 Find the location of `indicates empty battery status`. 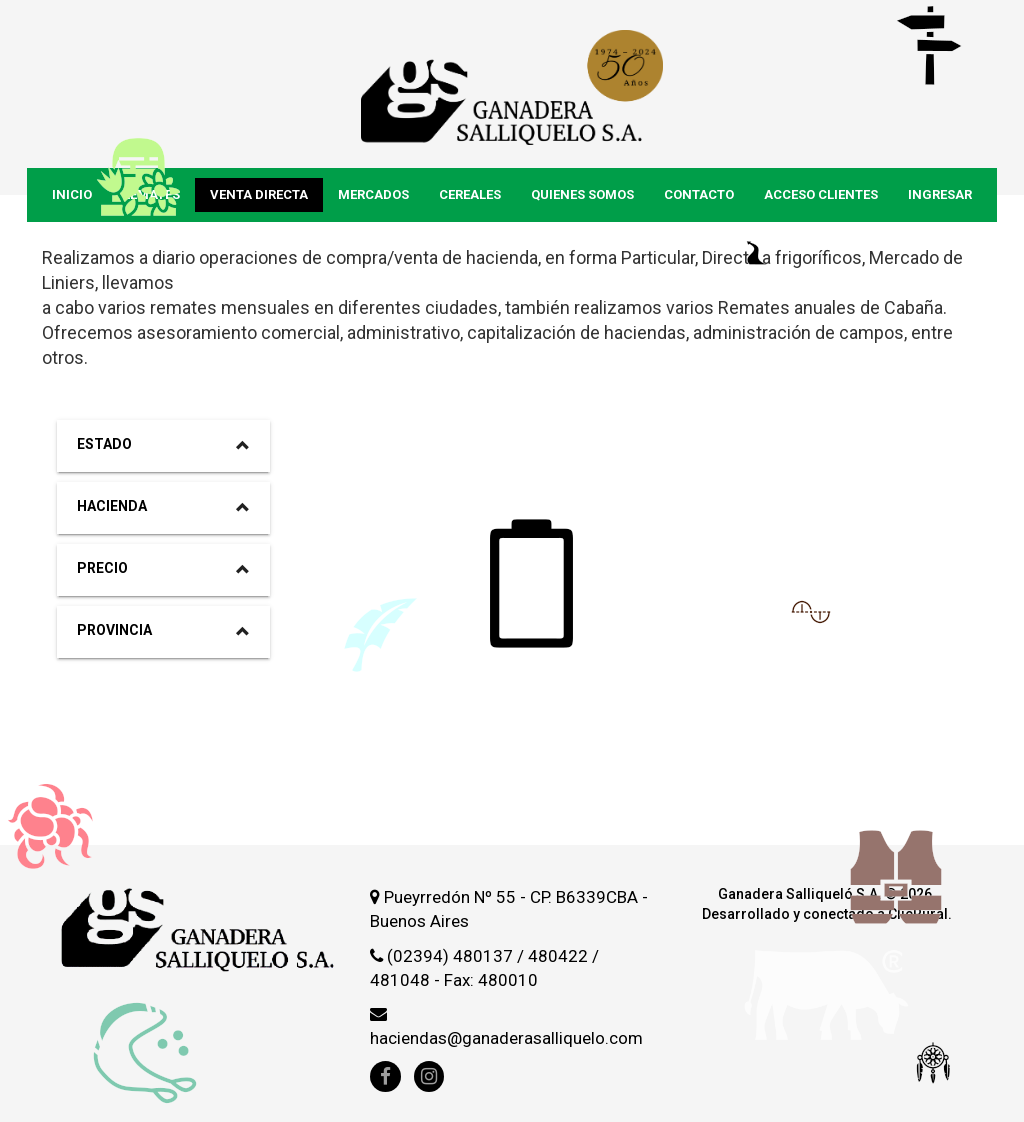

indicates empty battery status is located at coordinates (531, 583).